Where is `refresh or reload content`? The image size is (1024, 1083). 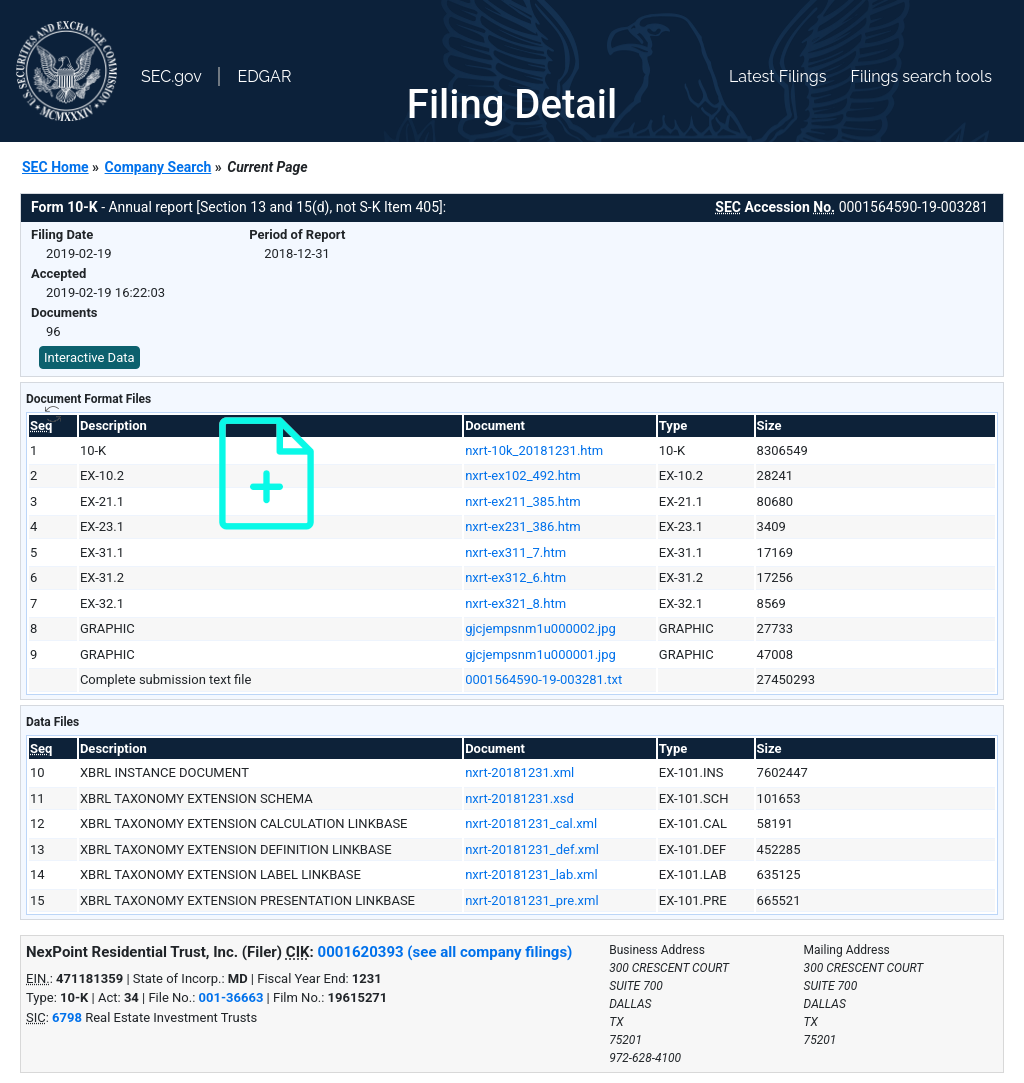
refresh or reload content is located at coordinates (53, 414).